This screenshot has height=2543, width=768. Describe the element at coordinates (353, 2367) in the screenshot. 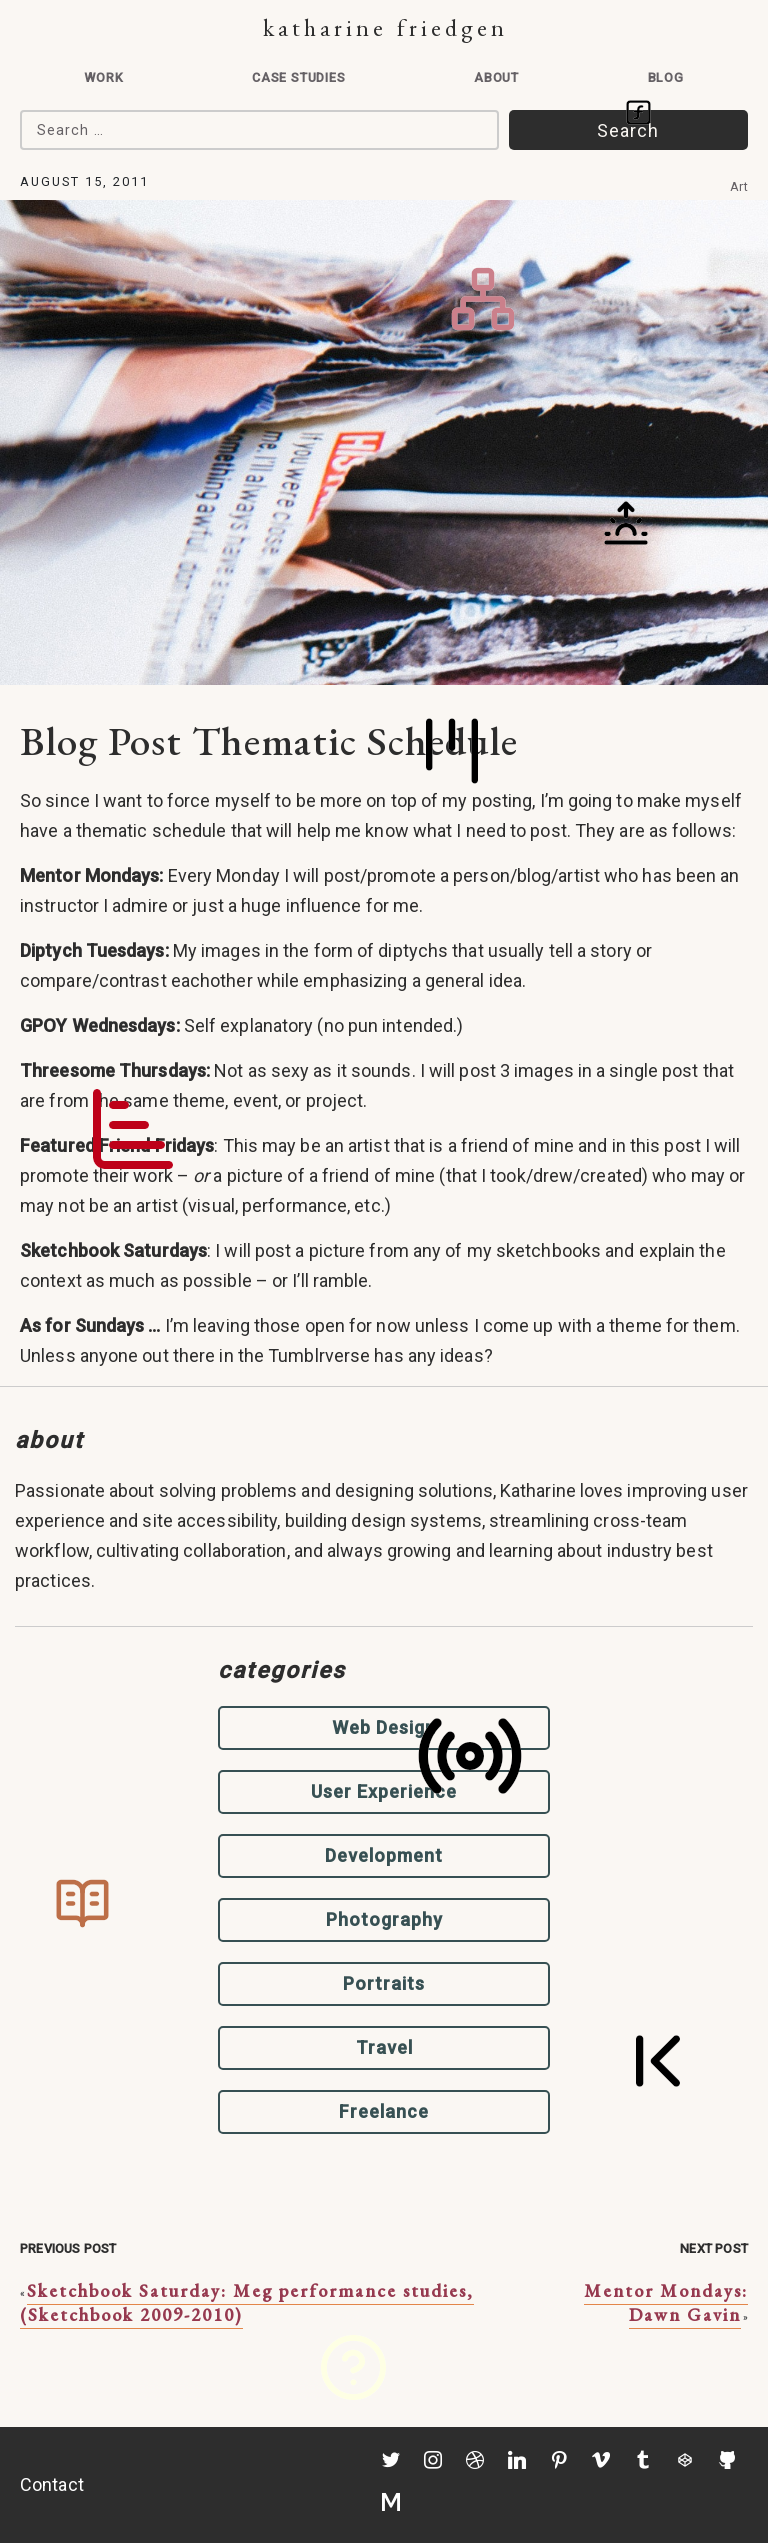

I see `access help or support information` at that location.